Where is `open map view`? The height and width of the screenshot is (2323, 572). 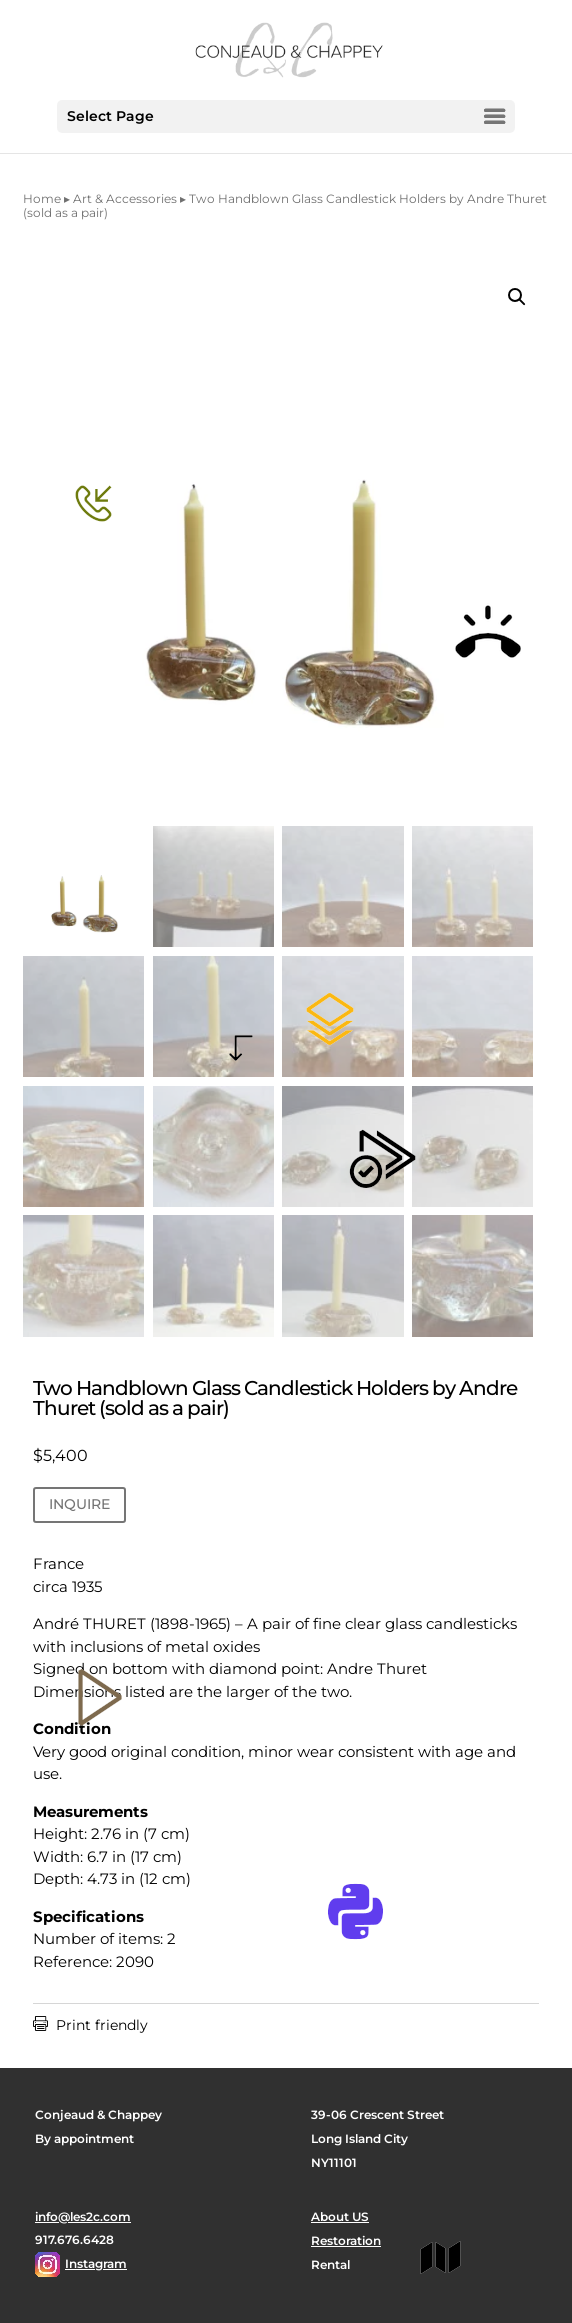
open map view is located at coordinates (440, 2257).